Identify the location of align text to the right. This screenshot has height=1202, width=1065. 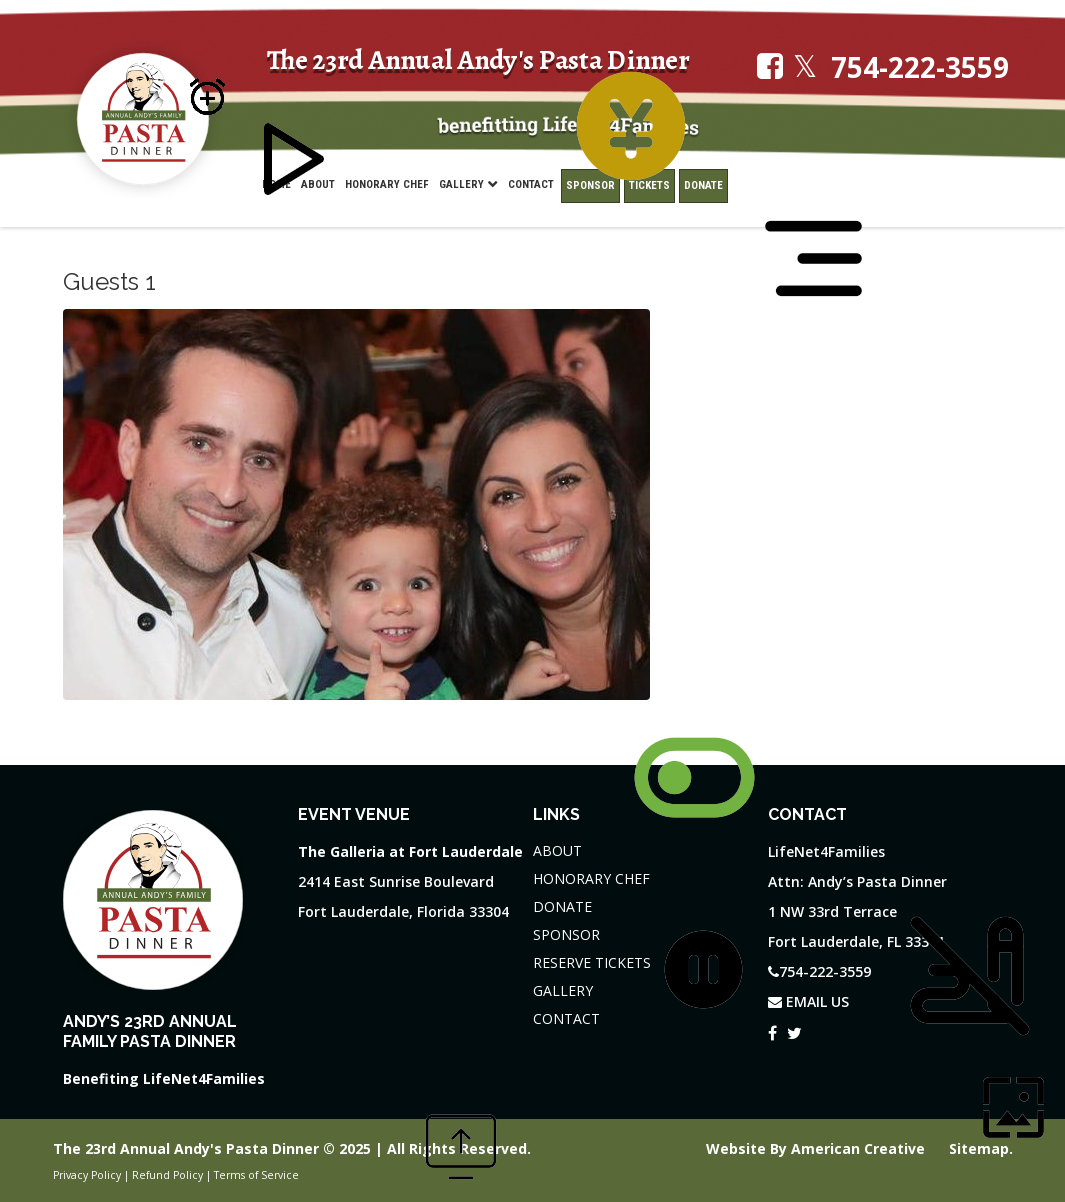
(813, 258).